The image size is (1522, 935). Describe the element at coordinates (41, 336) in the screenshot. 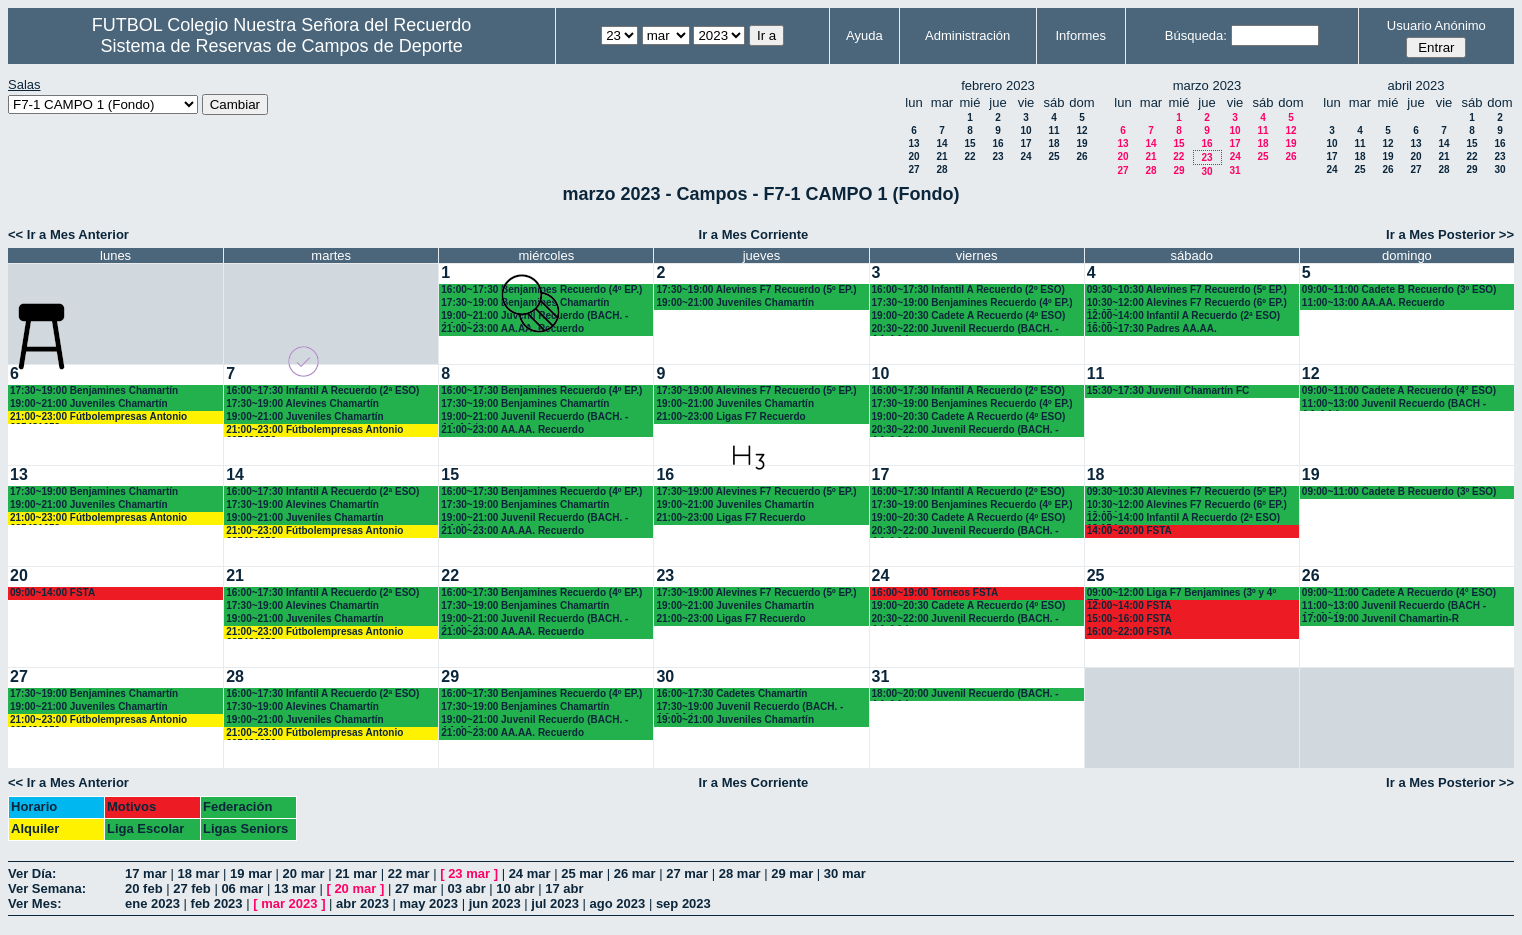

I see `furniture item in a home decor or interior design app` at that location.